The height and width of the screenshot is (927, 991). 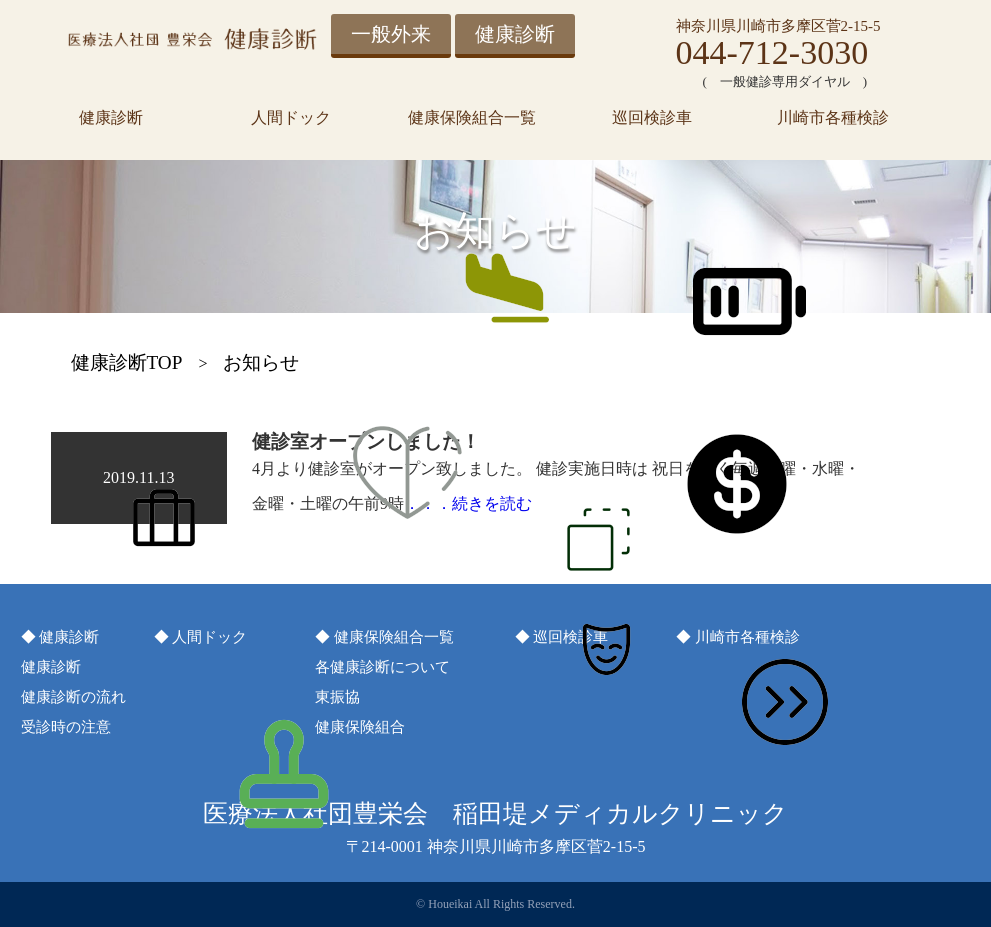 I want to click on access theater or entertainment mode, so click(x=606, y=647).